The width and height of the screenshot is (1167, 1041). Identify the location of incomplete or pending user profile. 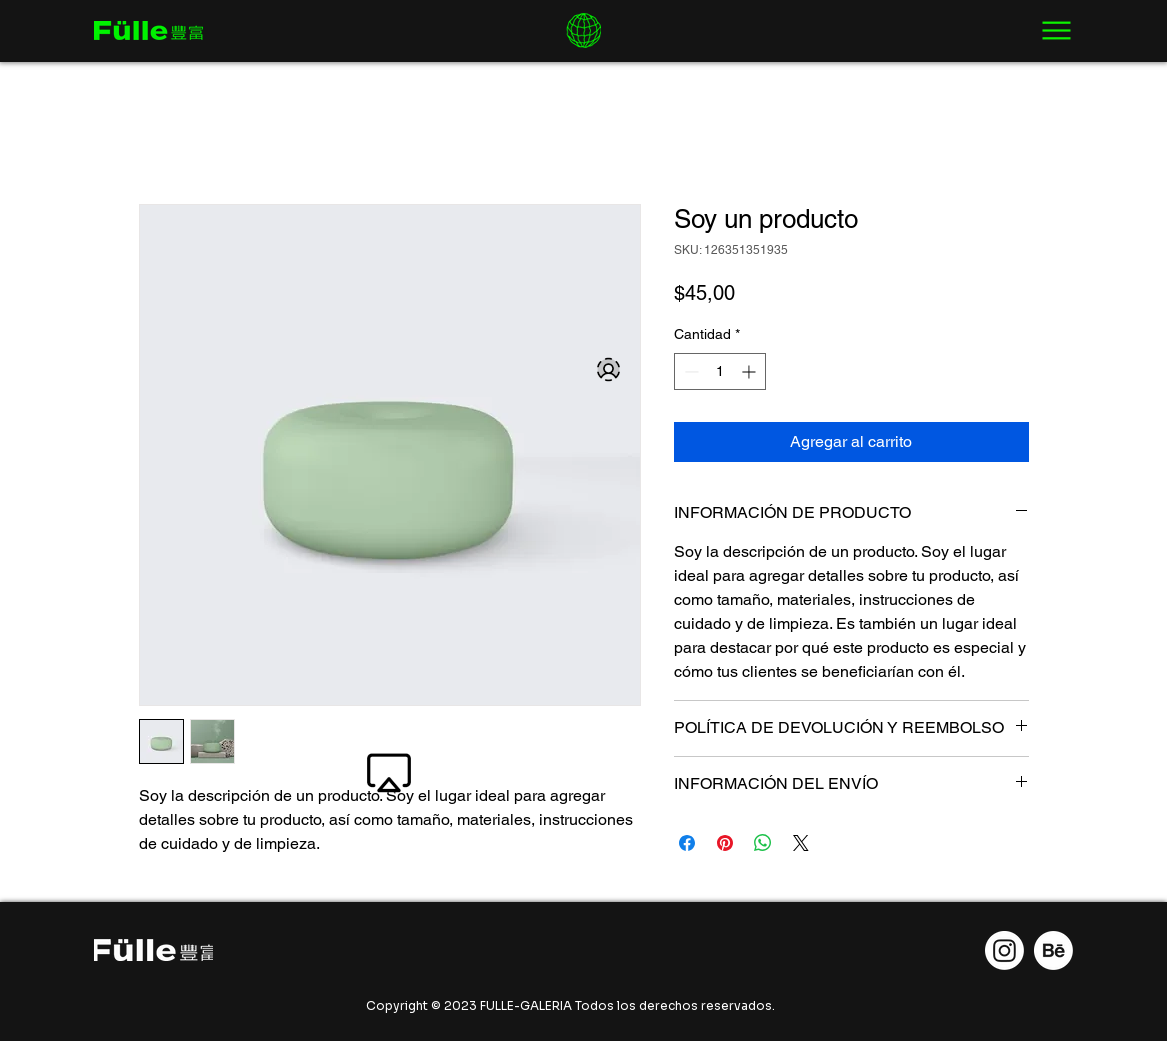
(608, 369).